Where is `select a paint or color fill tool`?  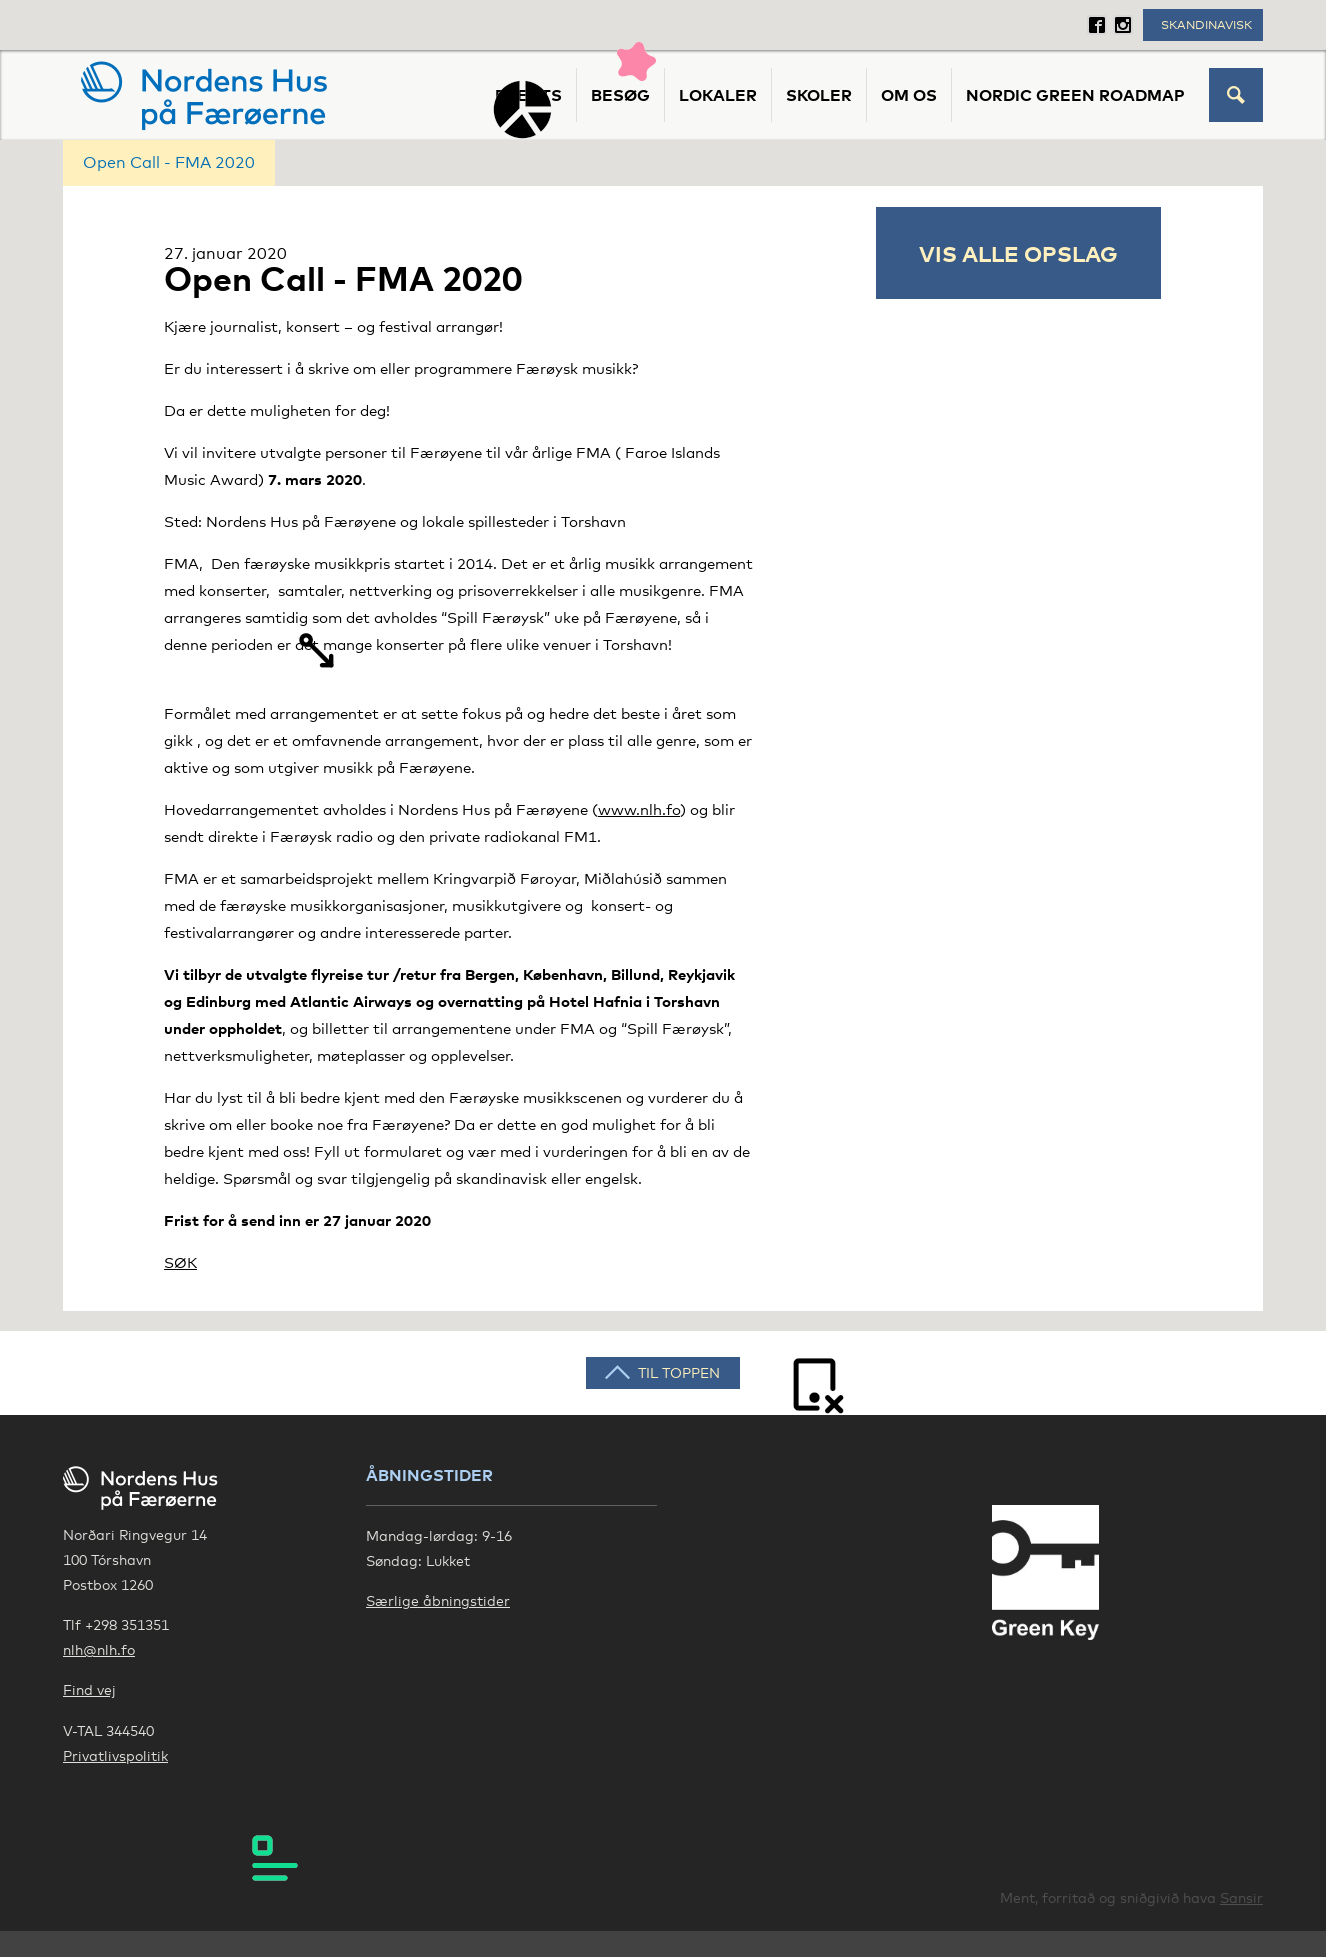 select a paint or color fill tool is located at coordinates (636, 61).